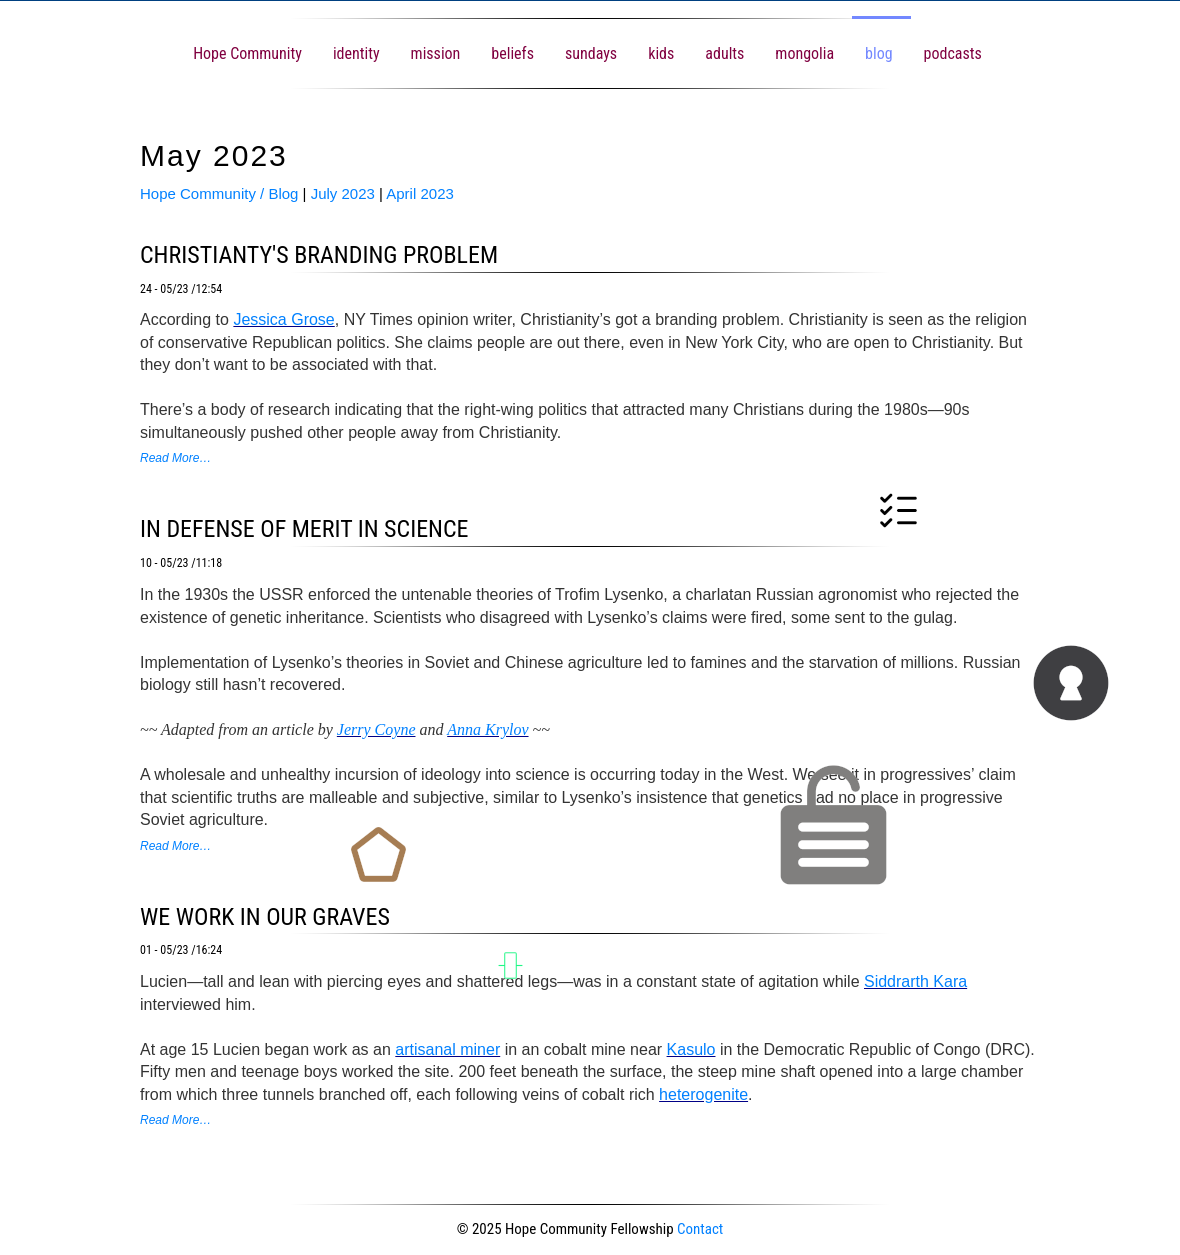  Describe the element at coordinates (1071, 683) in the screenshot. I see `access security or privacy settings` at that location.